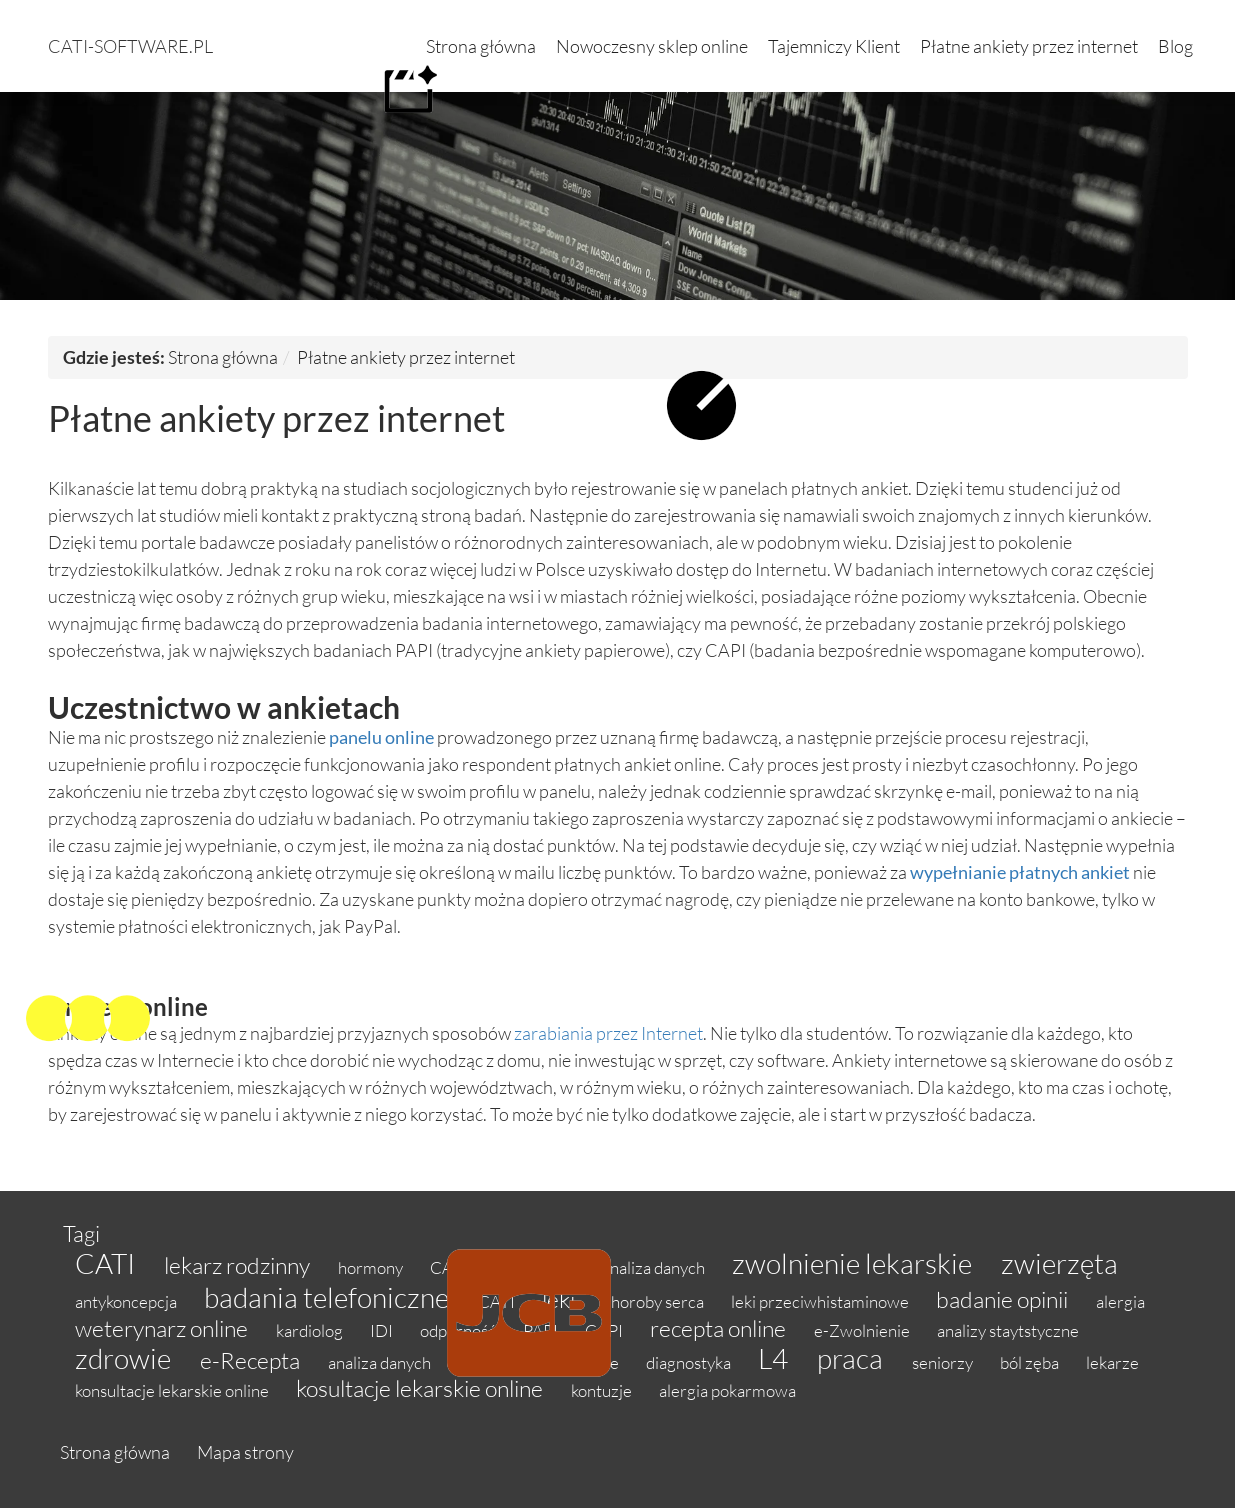 The height and width of the screenshot is (1508, 1235). Describe the element at coordinates (529, 1313) in the screenshot. I see `pay with JCB credit card` at that location.